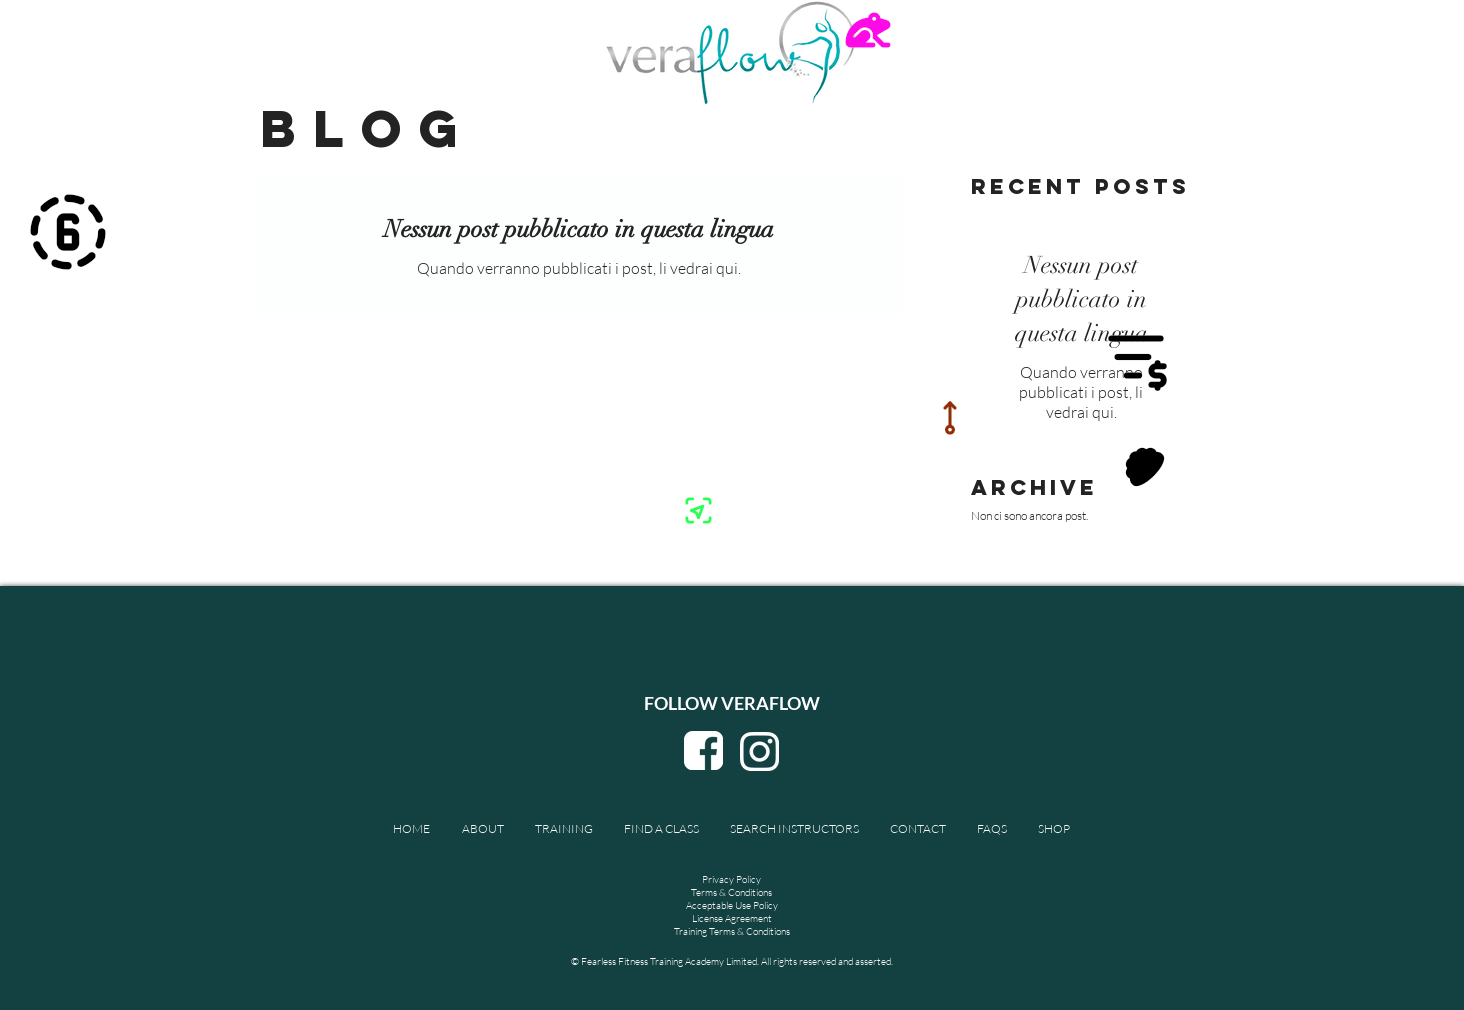 The image size is (1464, 1010). I want to click on step 6 of a multi-step process, so click(68, 232).